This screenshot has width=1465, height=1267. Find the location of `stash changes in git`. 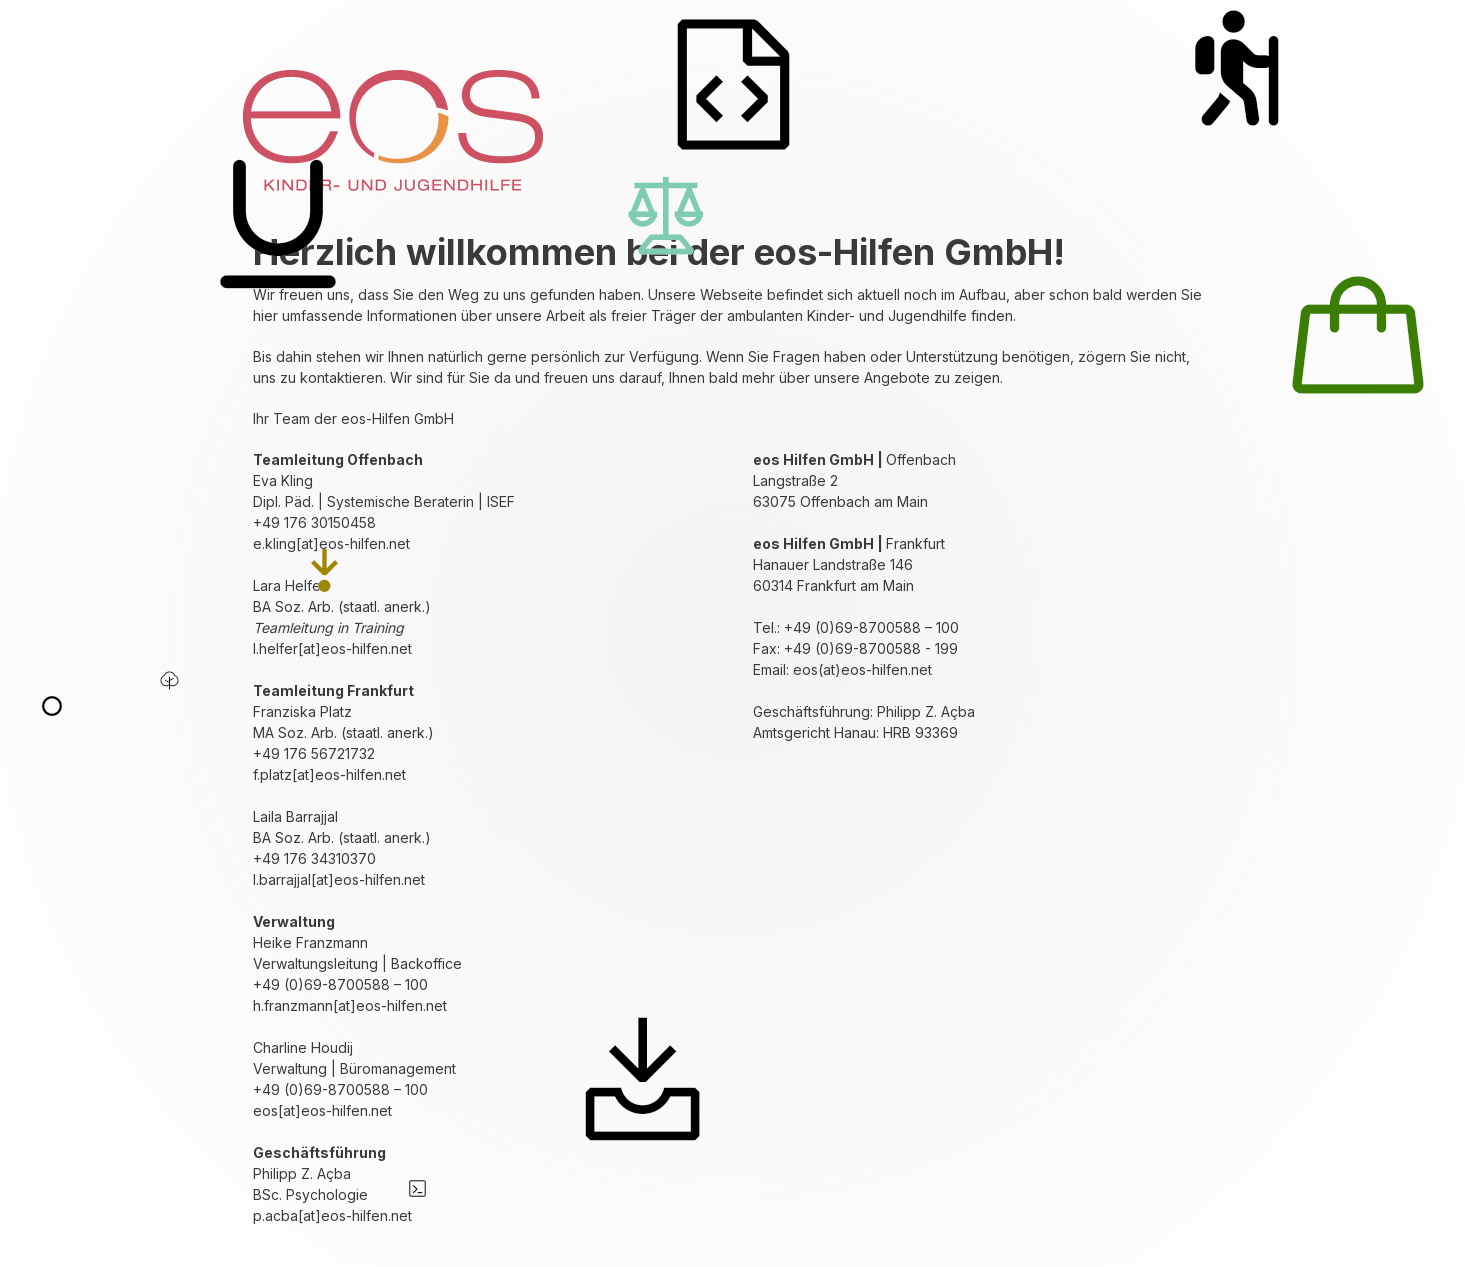

stash changes in git is located at coordinates (647, 1079).